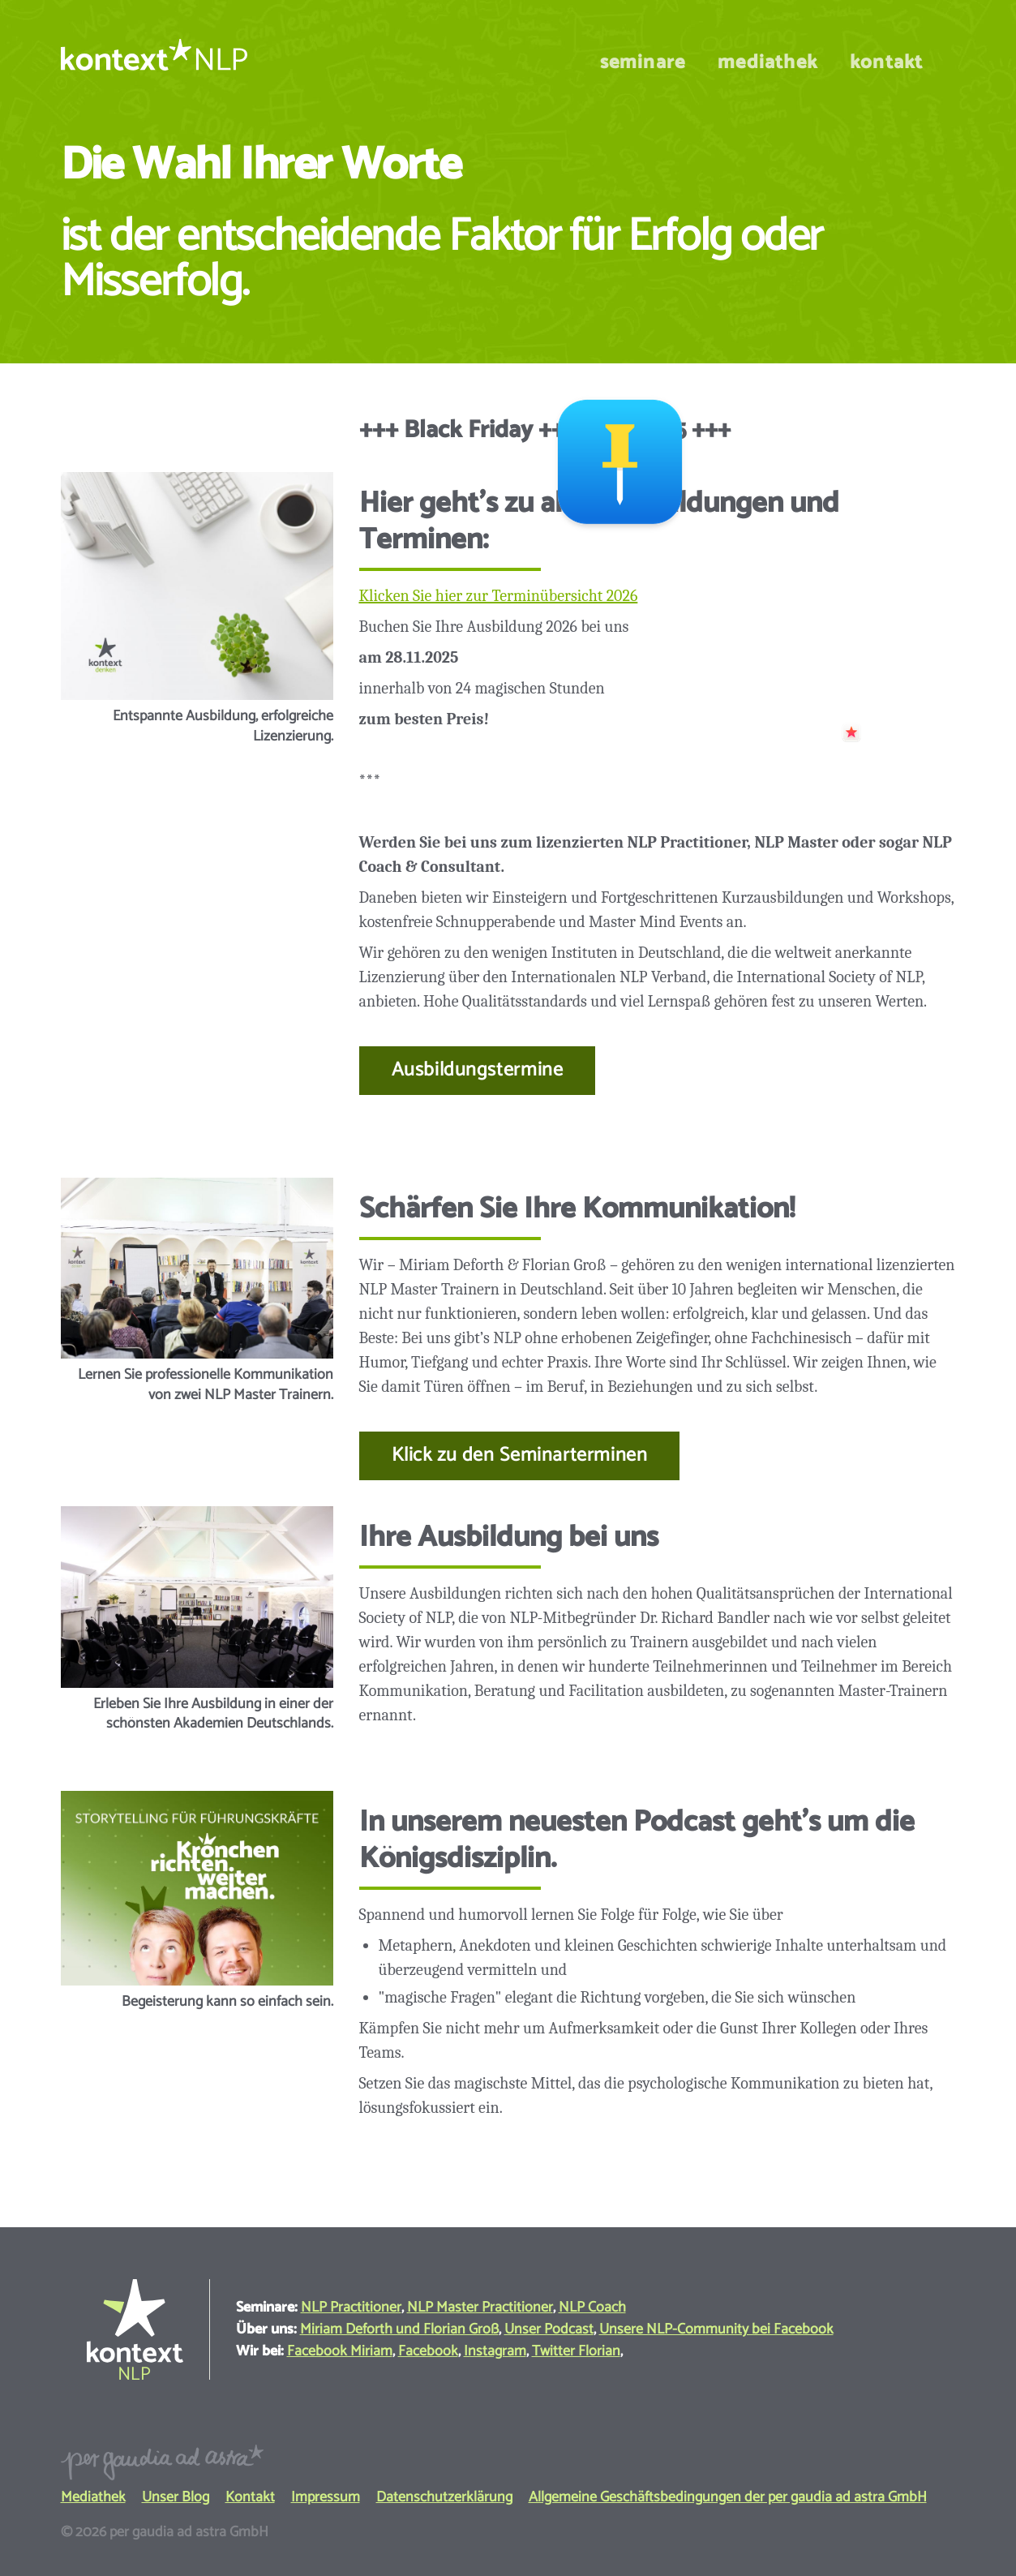 This screenshot has width=1016, height=2576. I want to click on open pinapp for saving and organizing pins, so click(619, 462).